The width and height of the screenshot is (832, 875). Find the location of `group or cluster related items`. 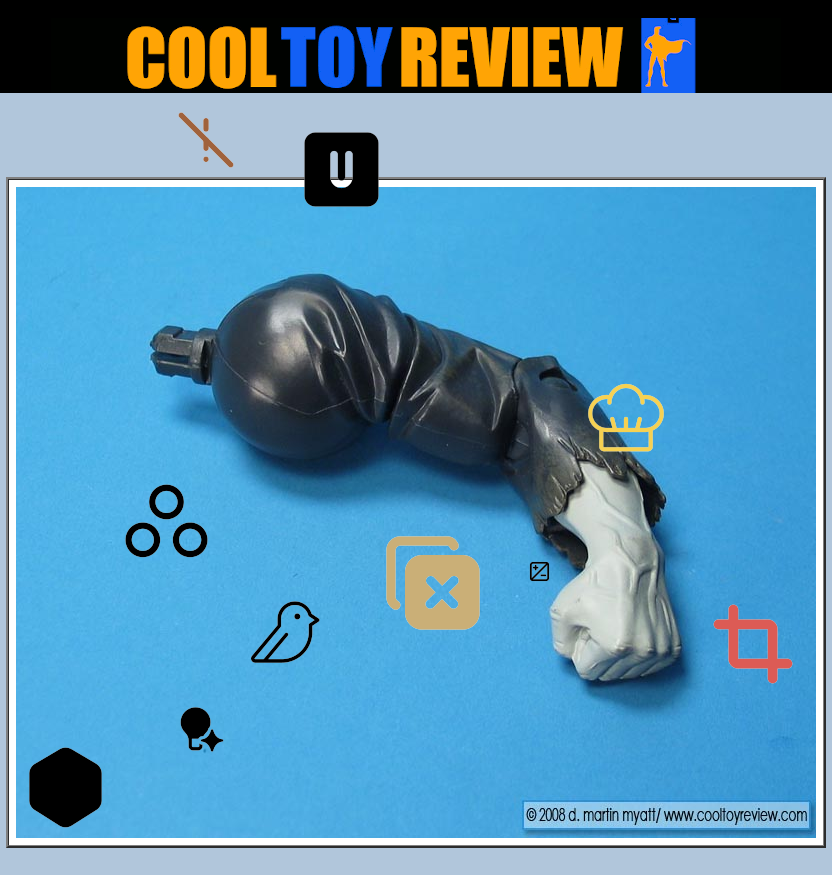

group or cluster related items is located at coordinates (166, 522).